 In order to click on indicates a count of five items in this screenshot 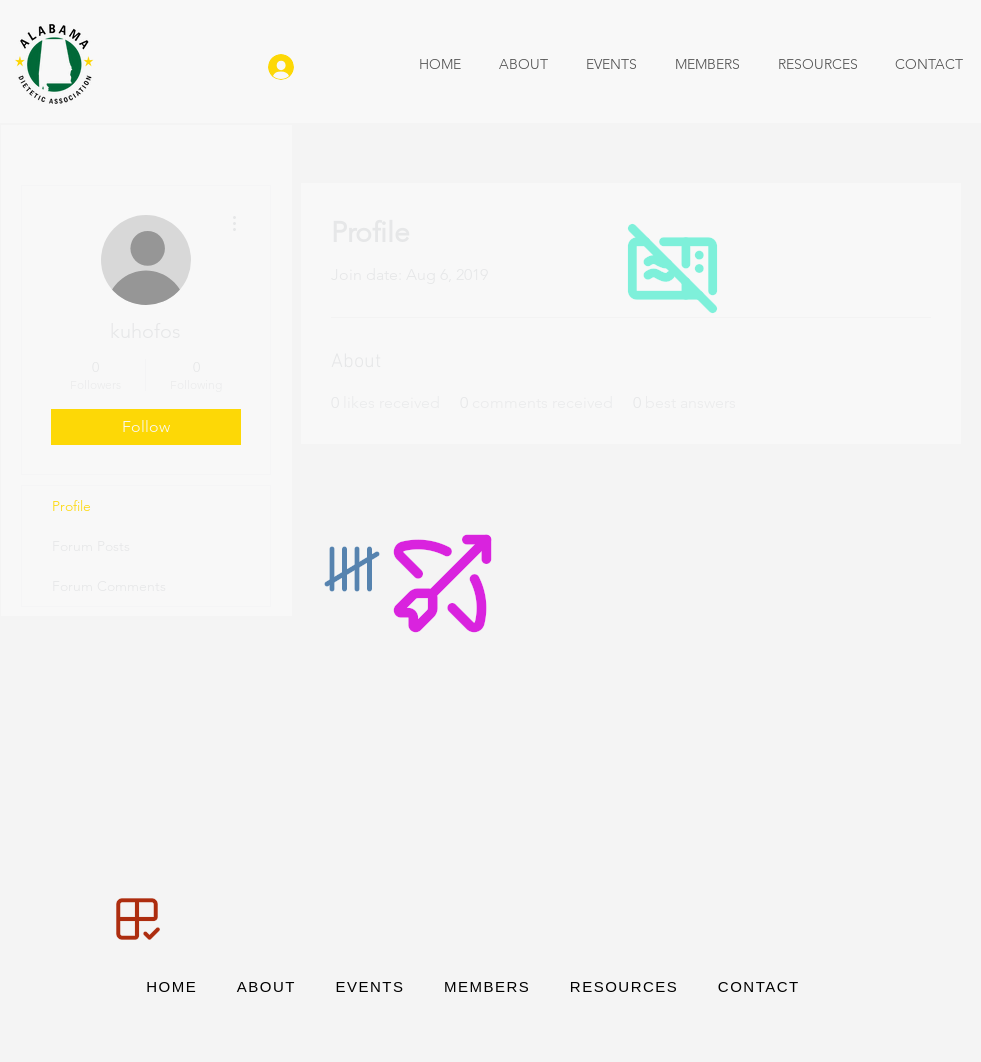, I will do `click(352, 569)`.